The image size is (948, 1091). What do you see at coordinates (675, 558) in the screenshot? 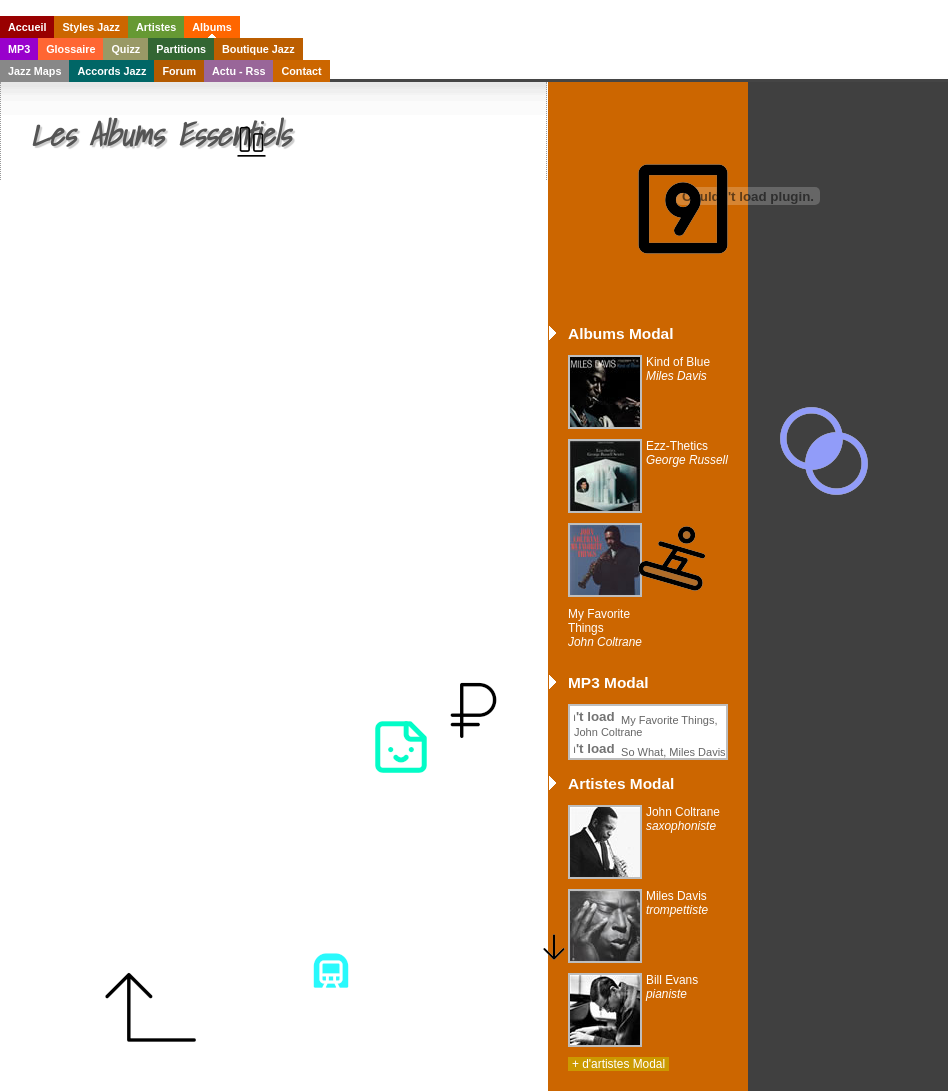
I see `access snowboarding or winter sports content` at bounding box center [675, 558].